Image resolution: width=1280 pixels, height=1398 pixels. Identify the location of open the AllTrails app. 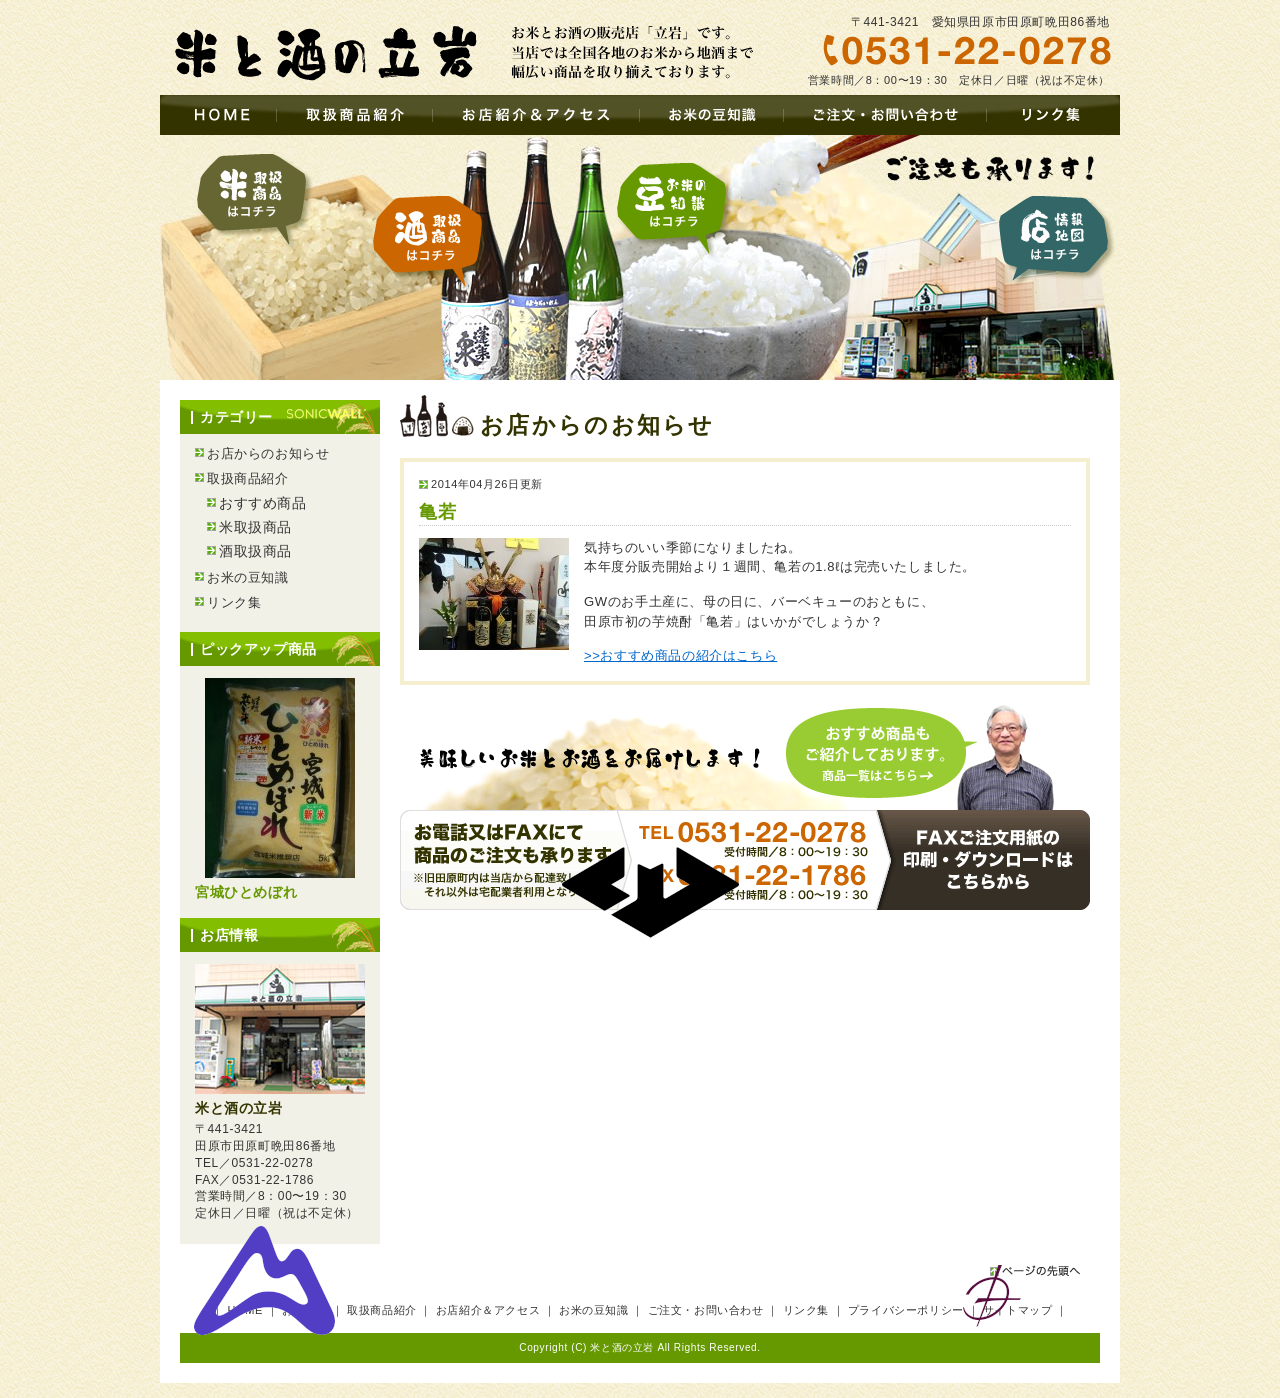
(264, 1280).